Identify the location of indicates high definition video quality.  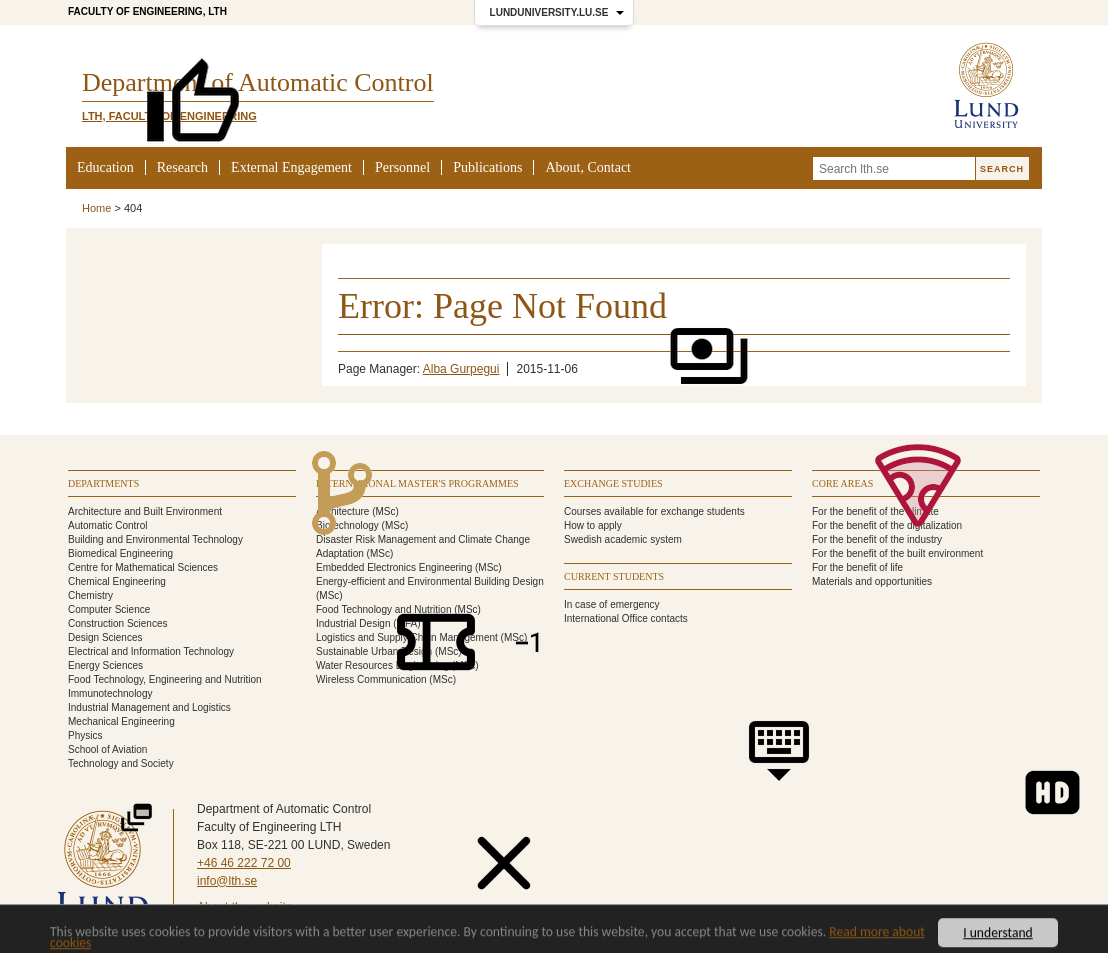
(1052, 792).